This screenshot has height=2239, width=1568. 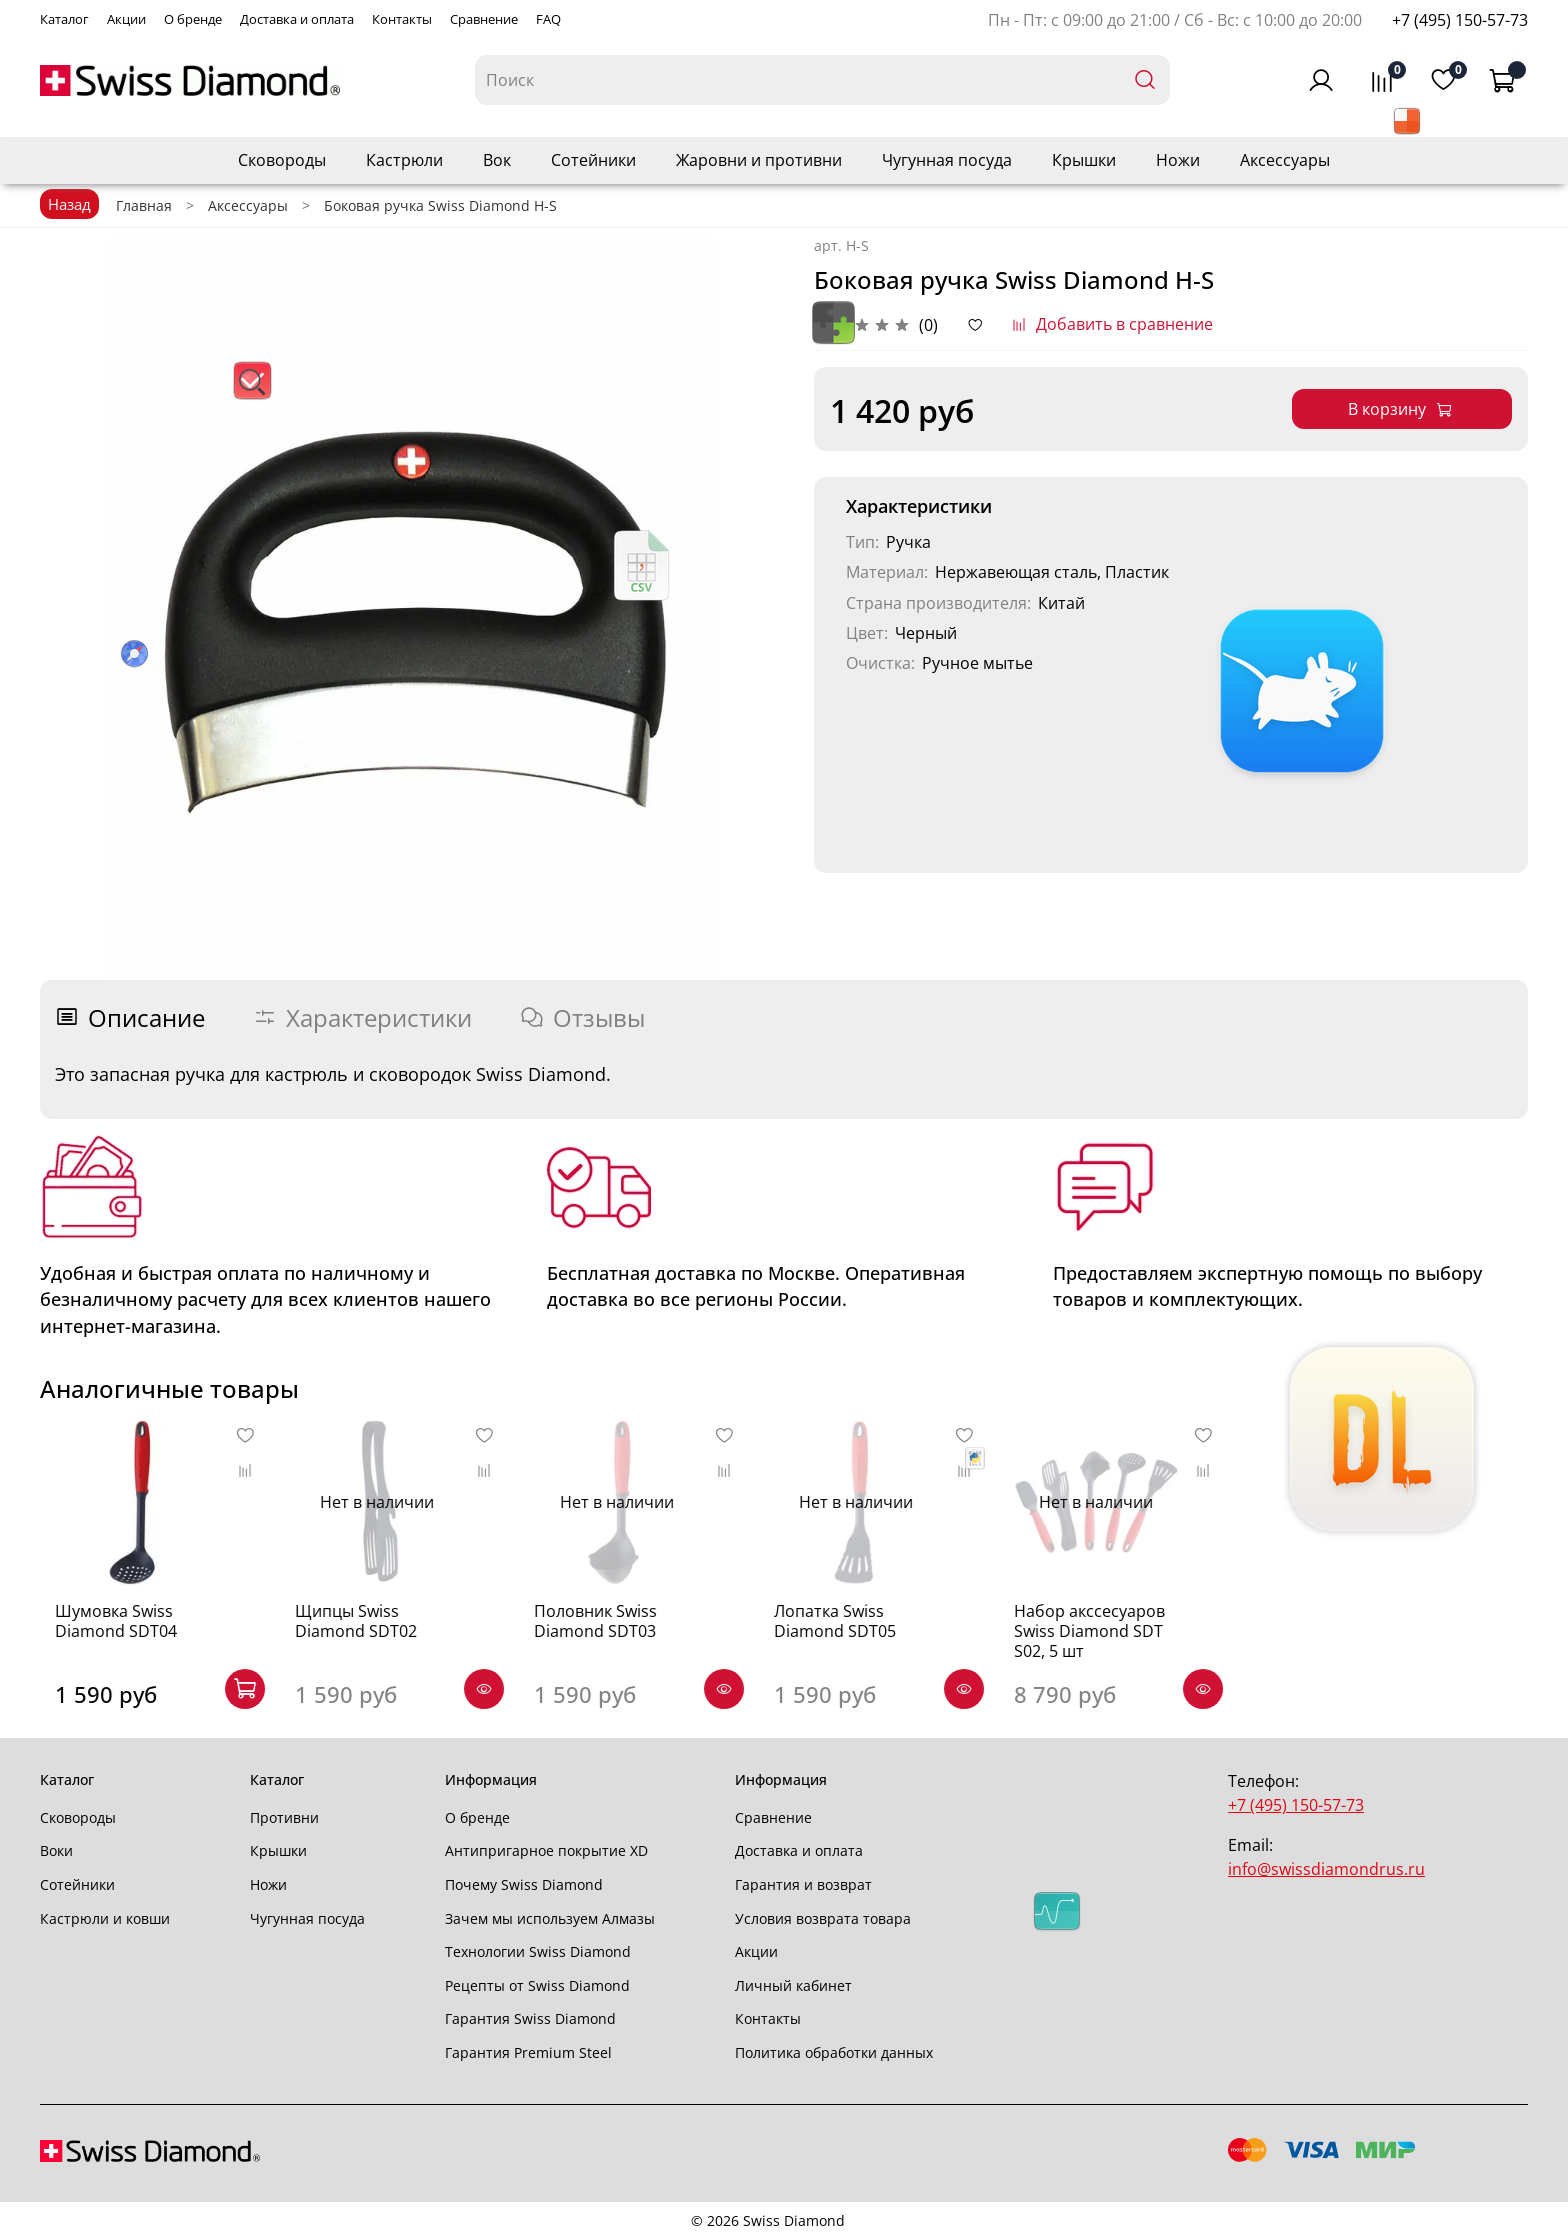 I want to click on launch xfce desktop environment, so click(x=1302, y=691).